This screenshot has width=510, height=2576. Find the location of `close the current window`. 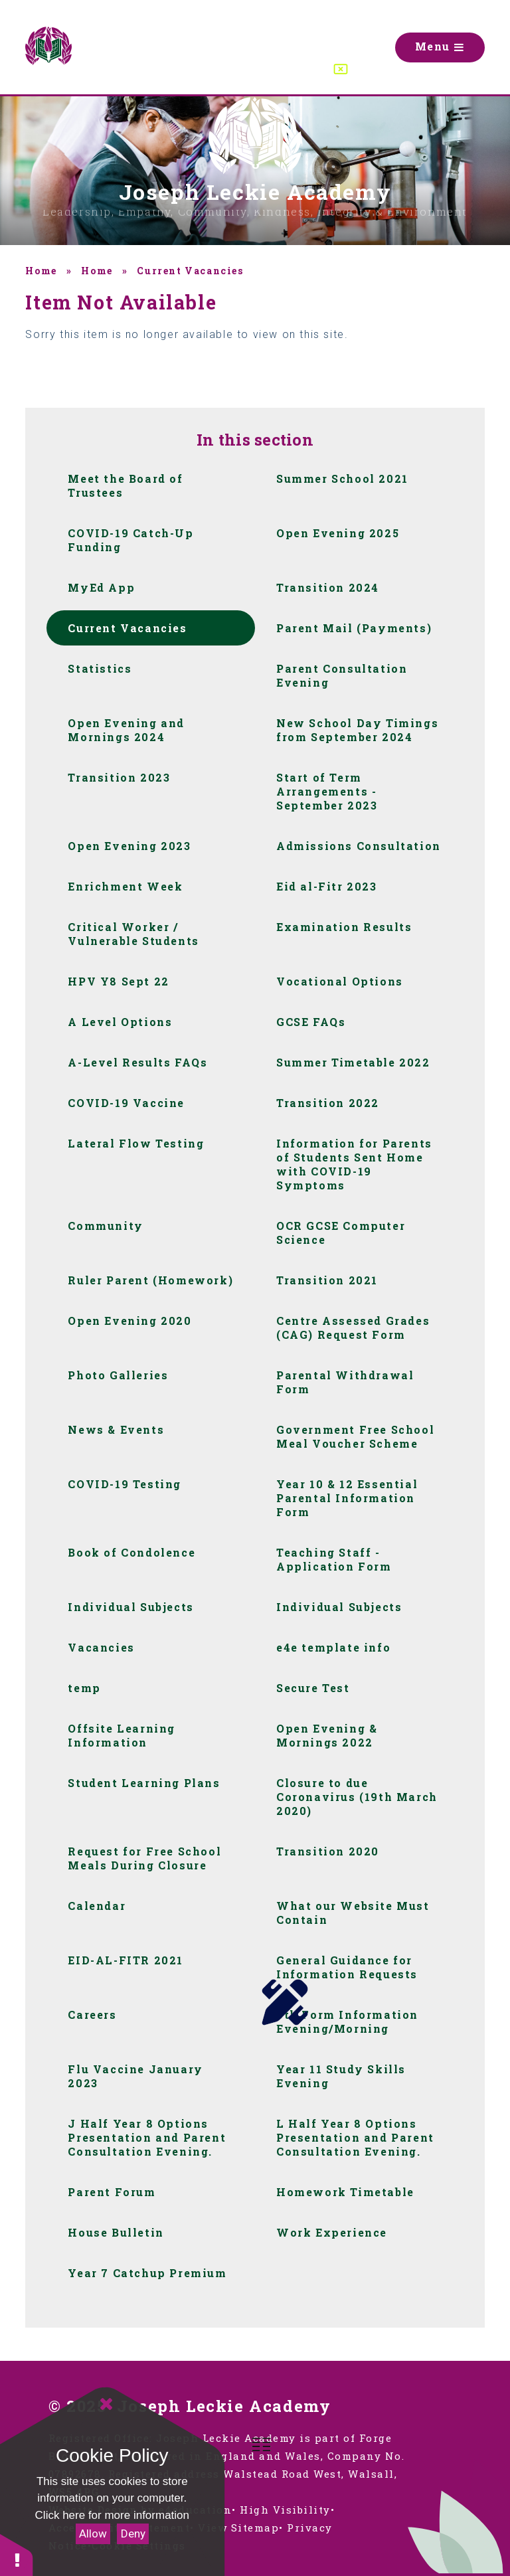

close the current window is located at coordinates (341, 69).